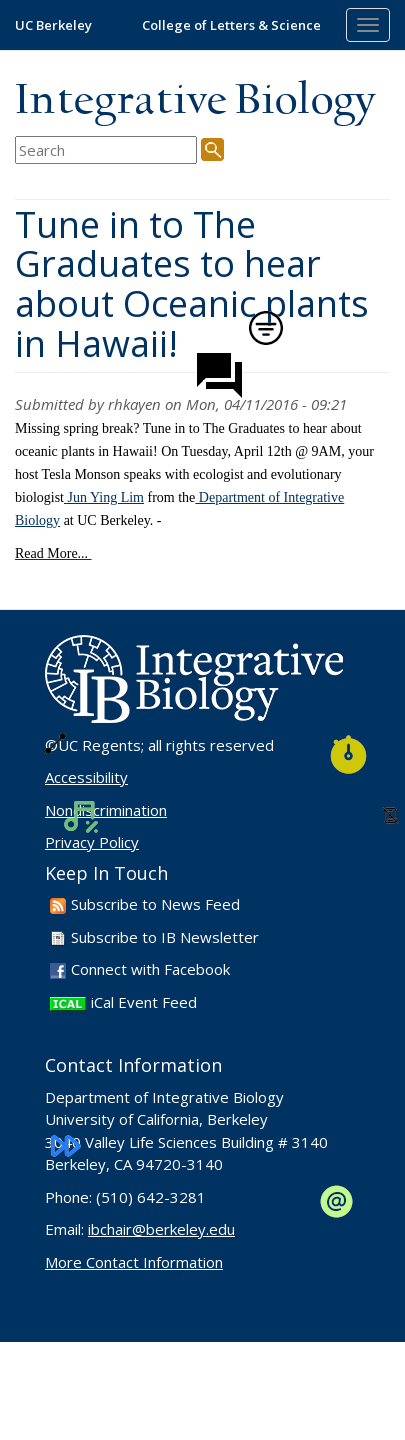 The width and height of the screenshot is (405, 1440). Describe the element at coordinates (81, 816) in the screenshot. I see `view discounted music or audio content` at that location.